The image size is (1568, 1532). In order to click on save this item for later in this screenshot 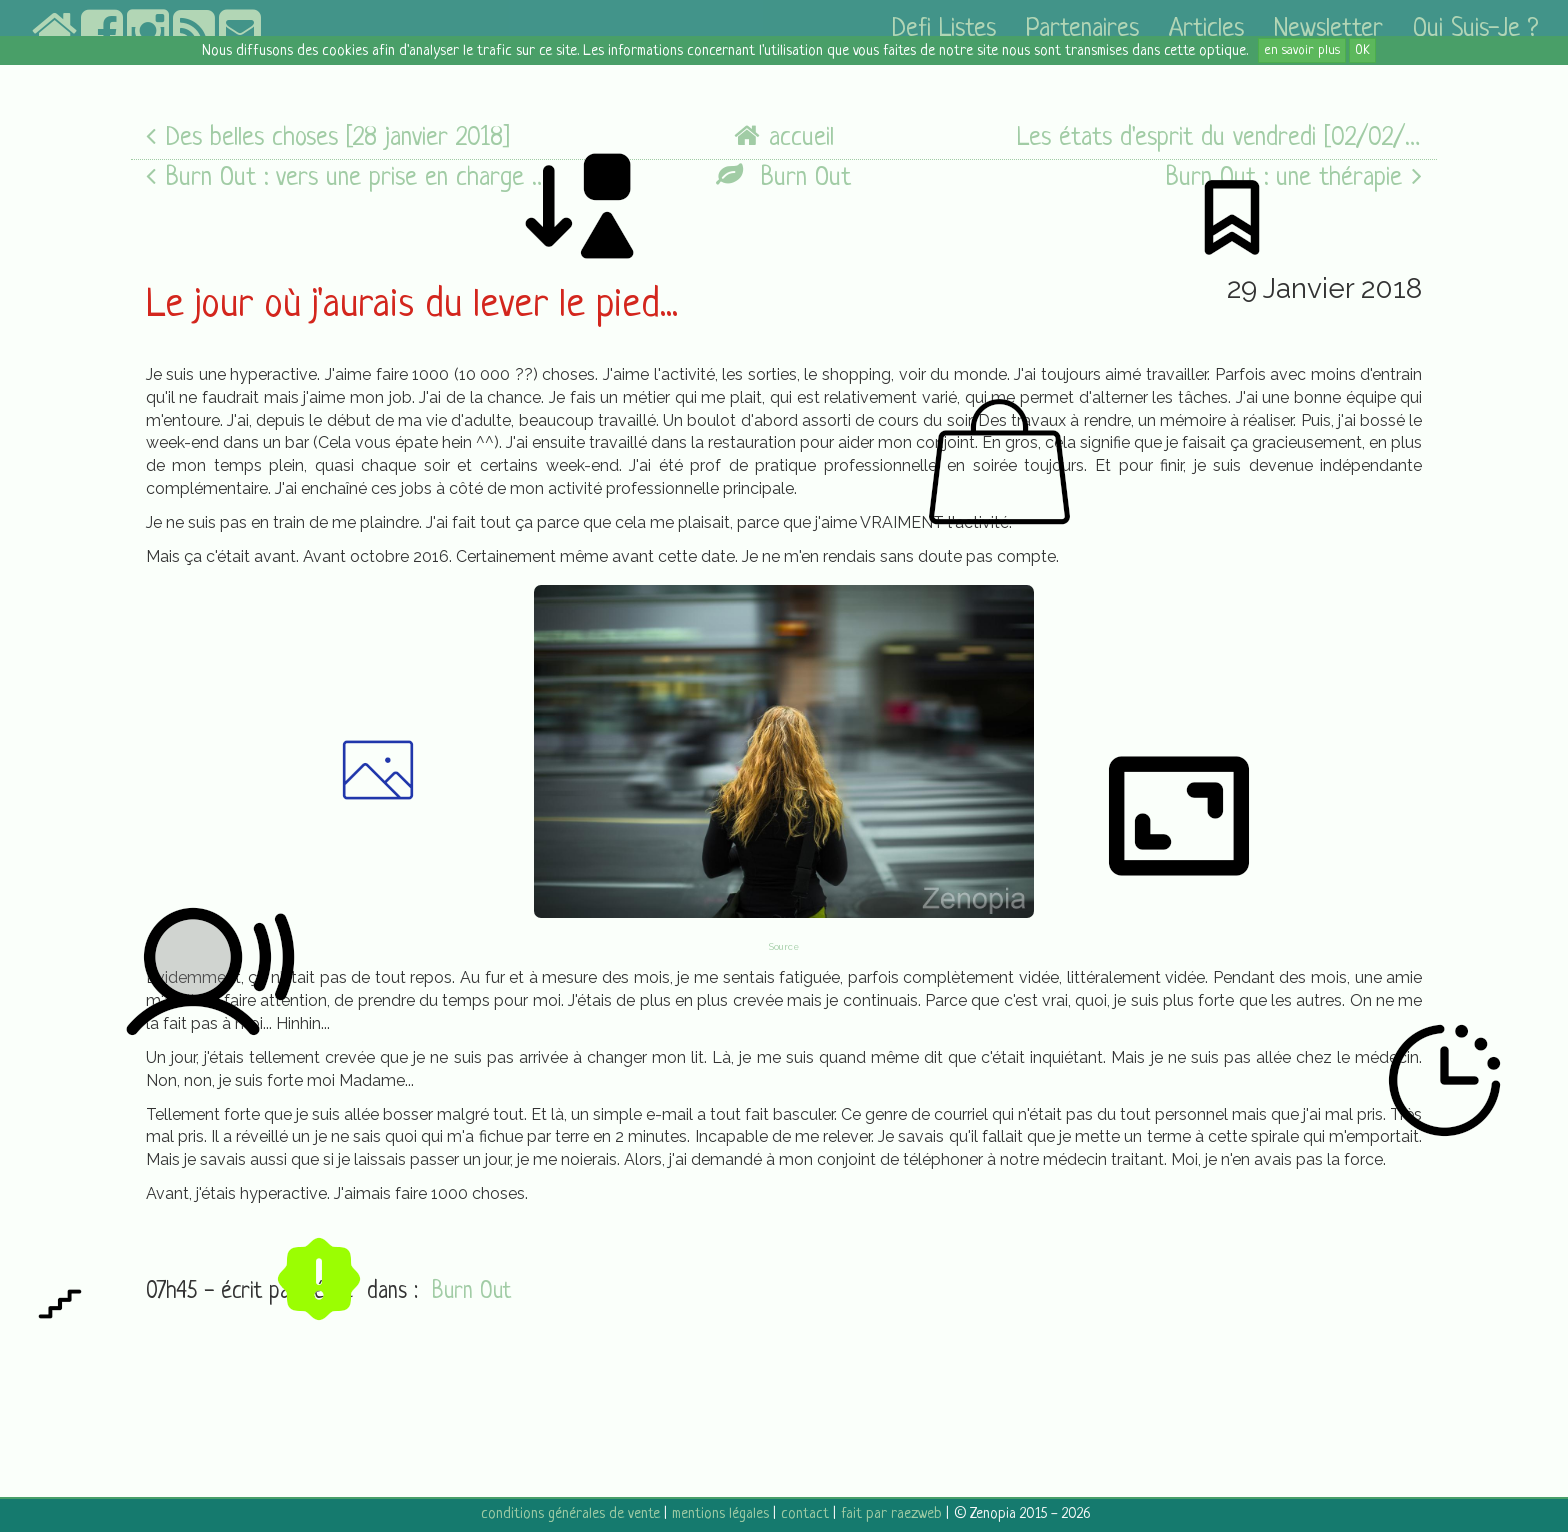, I will do `click(1232, 216)`.